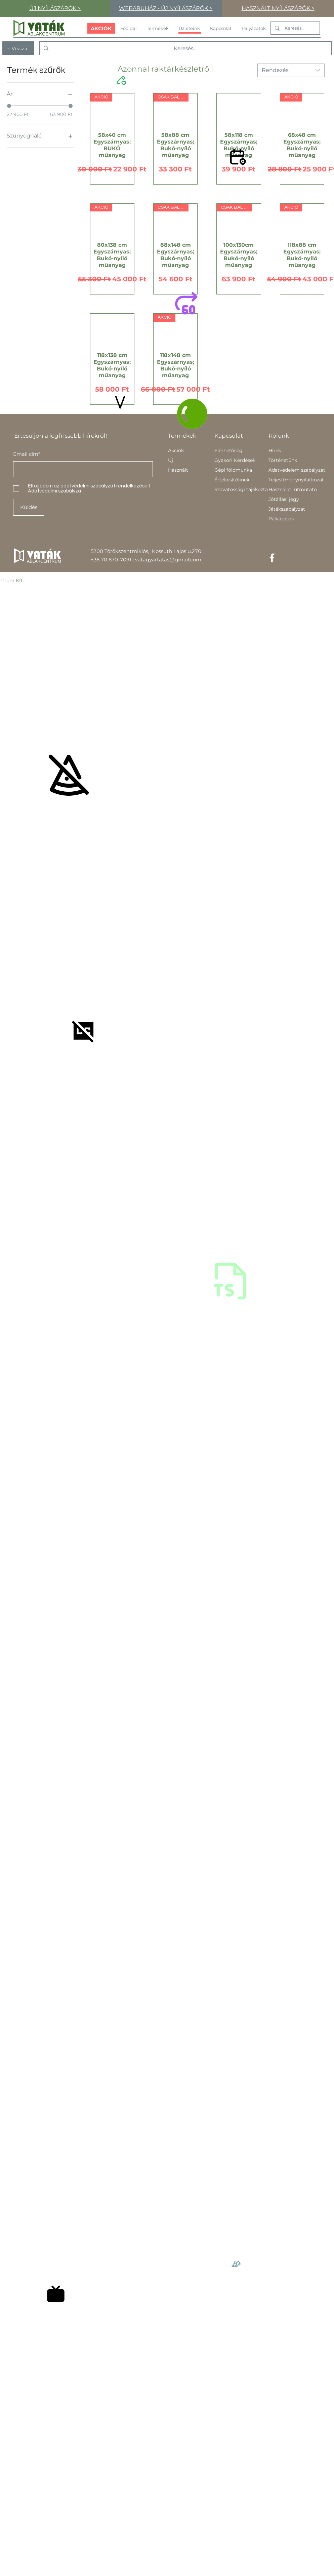 This screenshot has height=2576, width=334. What do you see at coordinates (231, 1281) in the screenshot?
I see `typescript source file` at bounding box center [231, 1281].